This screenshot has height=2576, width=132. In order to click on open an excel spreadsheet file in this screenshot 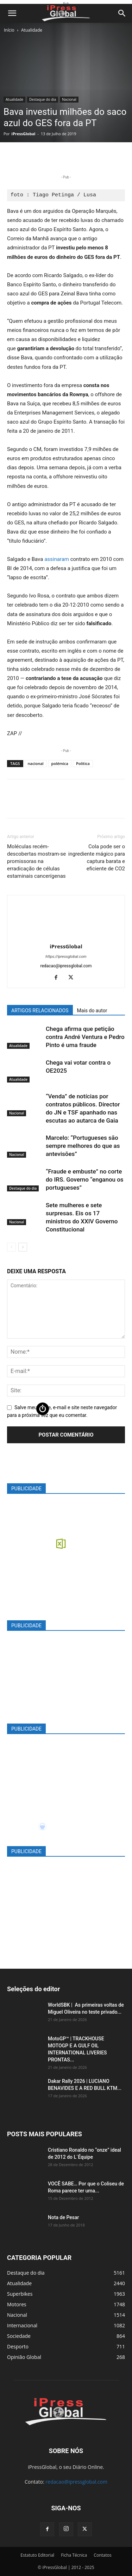, I will do `click(61, 1544)`.